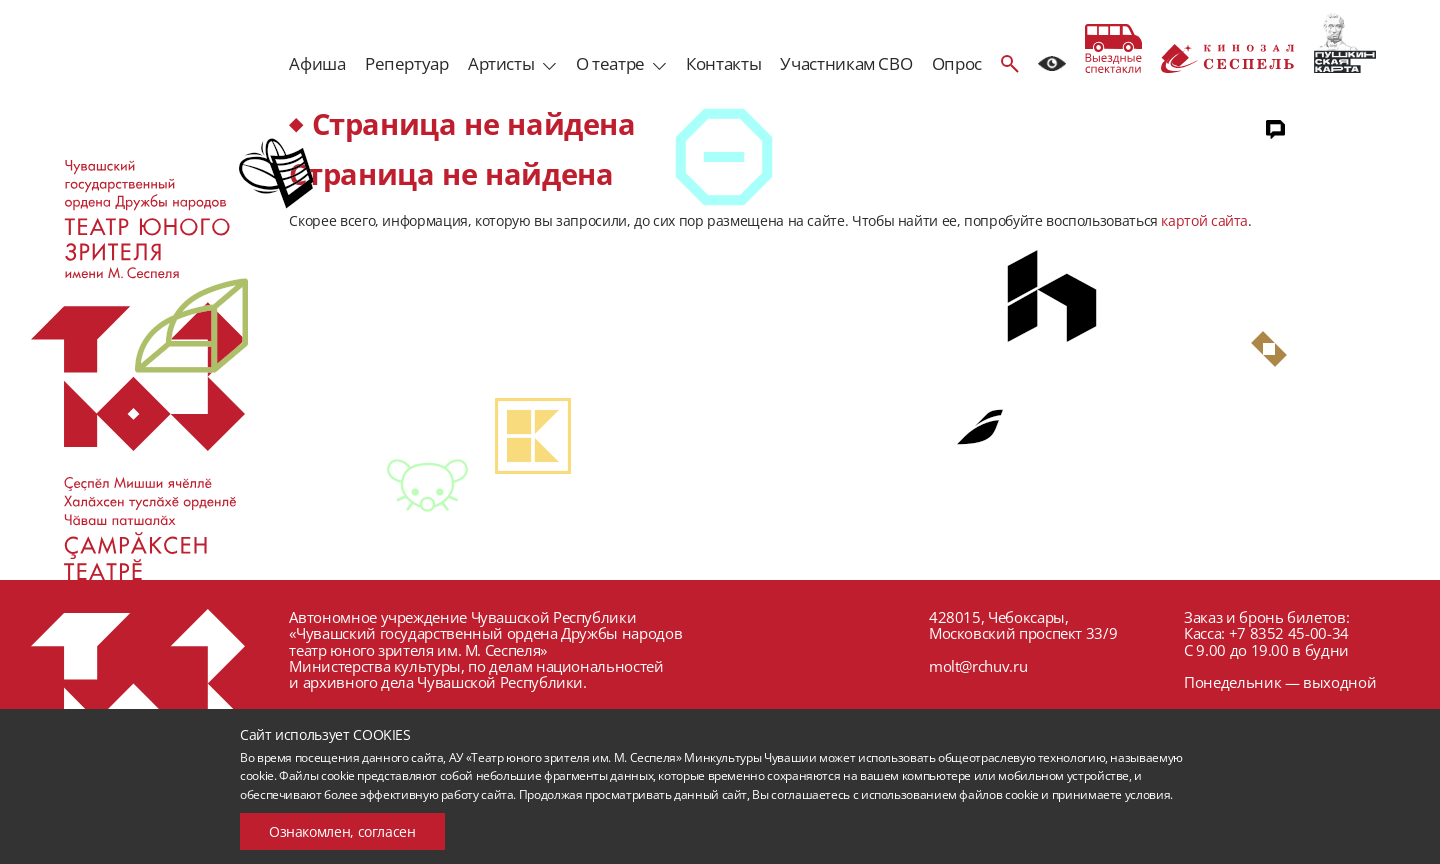 This screenshot has height=864, width=1440. What do you see at coordinates (191, 325) in the screenshot?
I see `rollbar error monitoring service logo` at bounding box center [191, 325].